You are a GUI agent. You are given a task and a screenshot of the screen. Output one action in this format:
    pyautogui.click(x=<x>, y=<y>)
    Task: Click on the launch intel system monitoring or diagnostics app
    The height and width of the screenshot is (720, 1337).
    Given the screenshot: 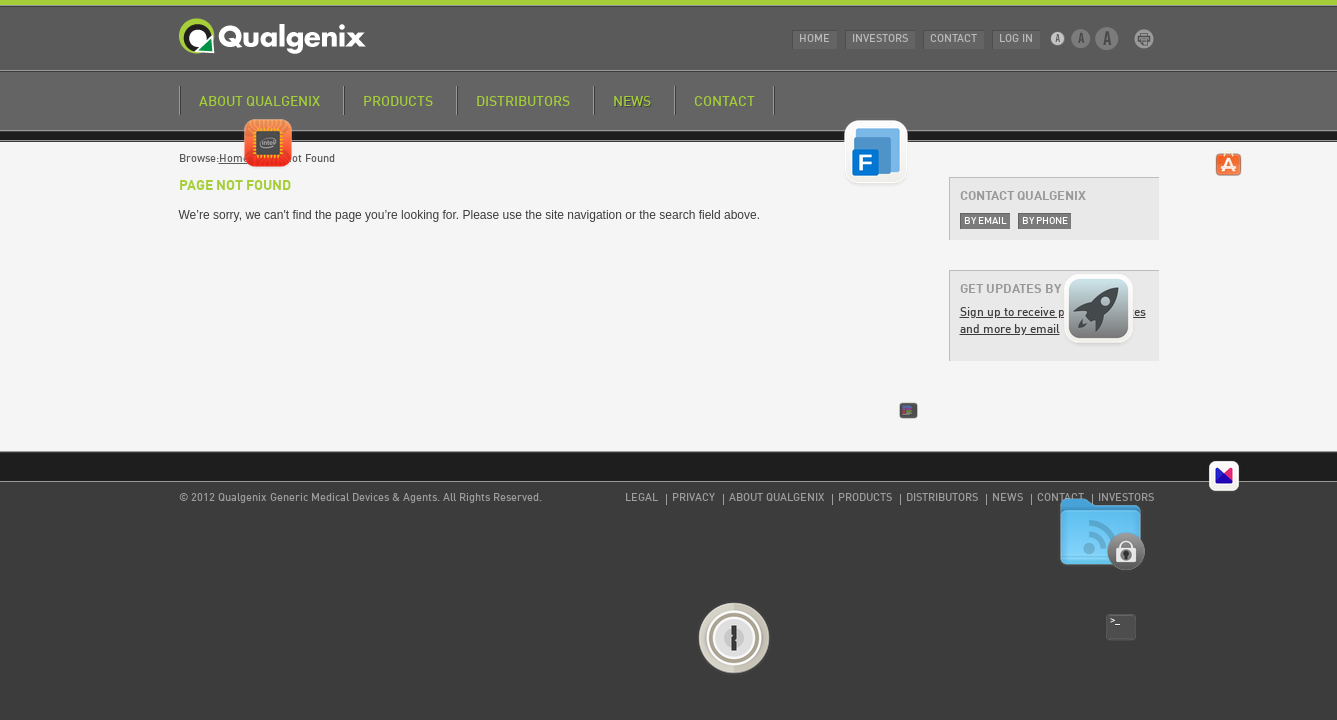 What is the action you would take?
    pyautogui.click(x=268, y=143)
    